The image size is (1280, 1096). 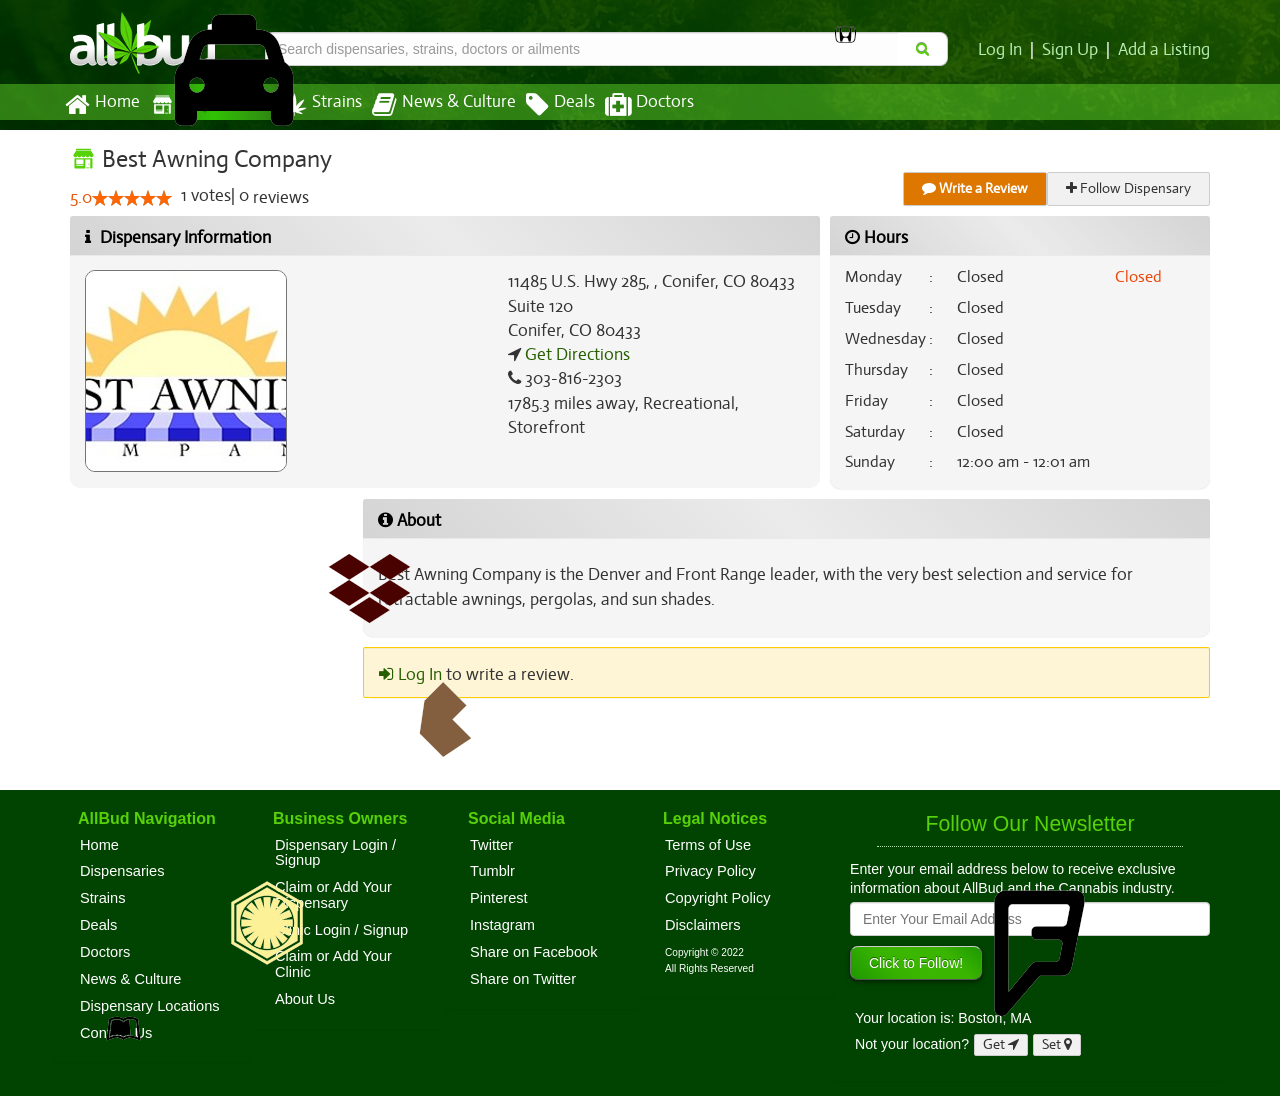 I want to click on request a taxi or cab ride, so click(x=234, y=74).